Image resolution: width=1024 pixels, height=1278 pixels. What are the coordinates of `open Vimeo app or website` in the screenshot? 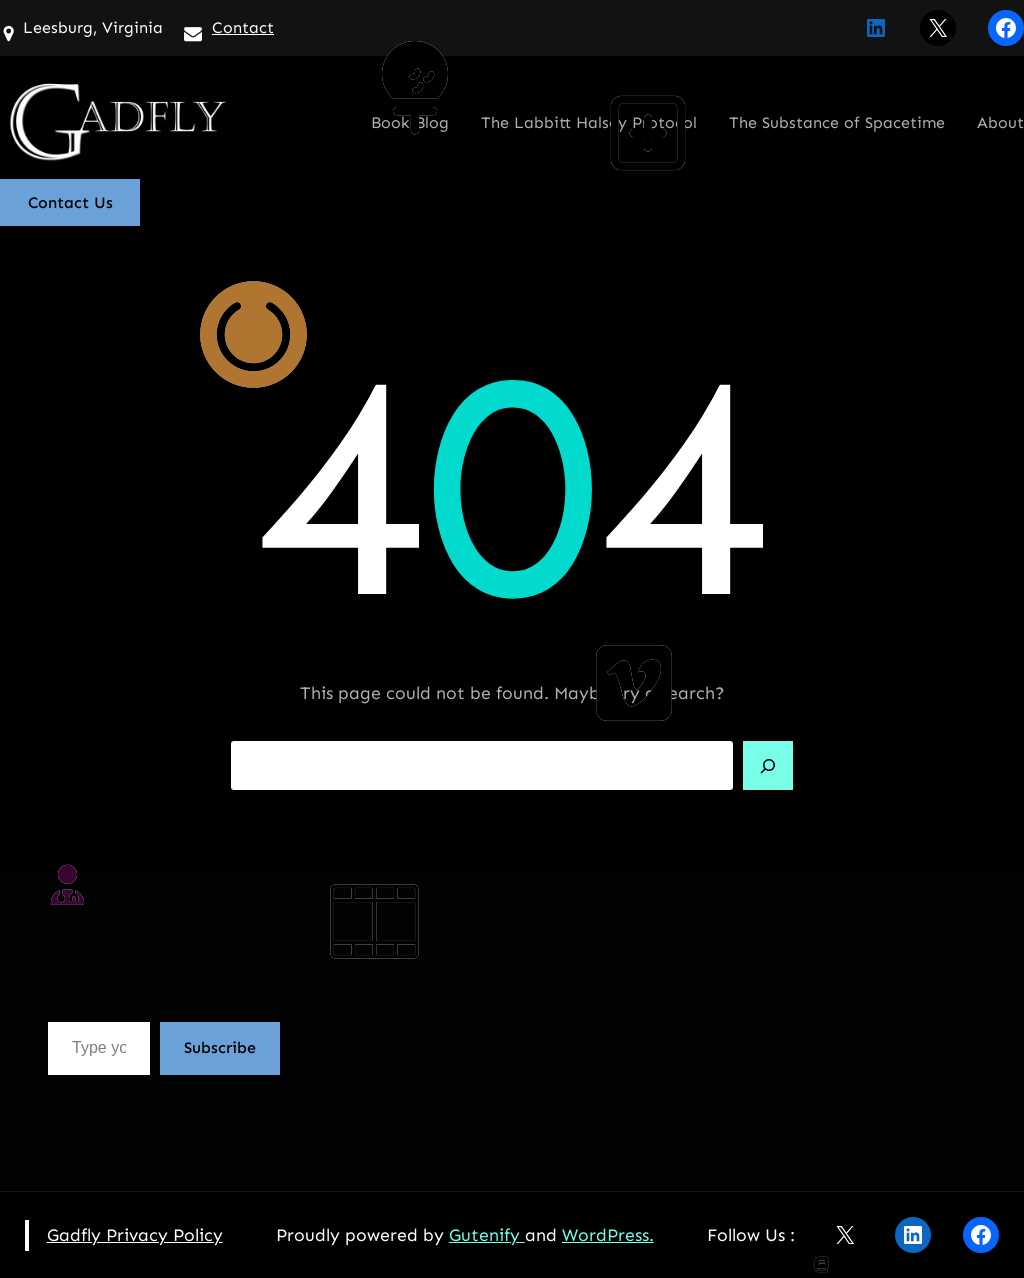 It's located at (634, 683).